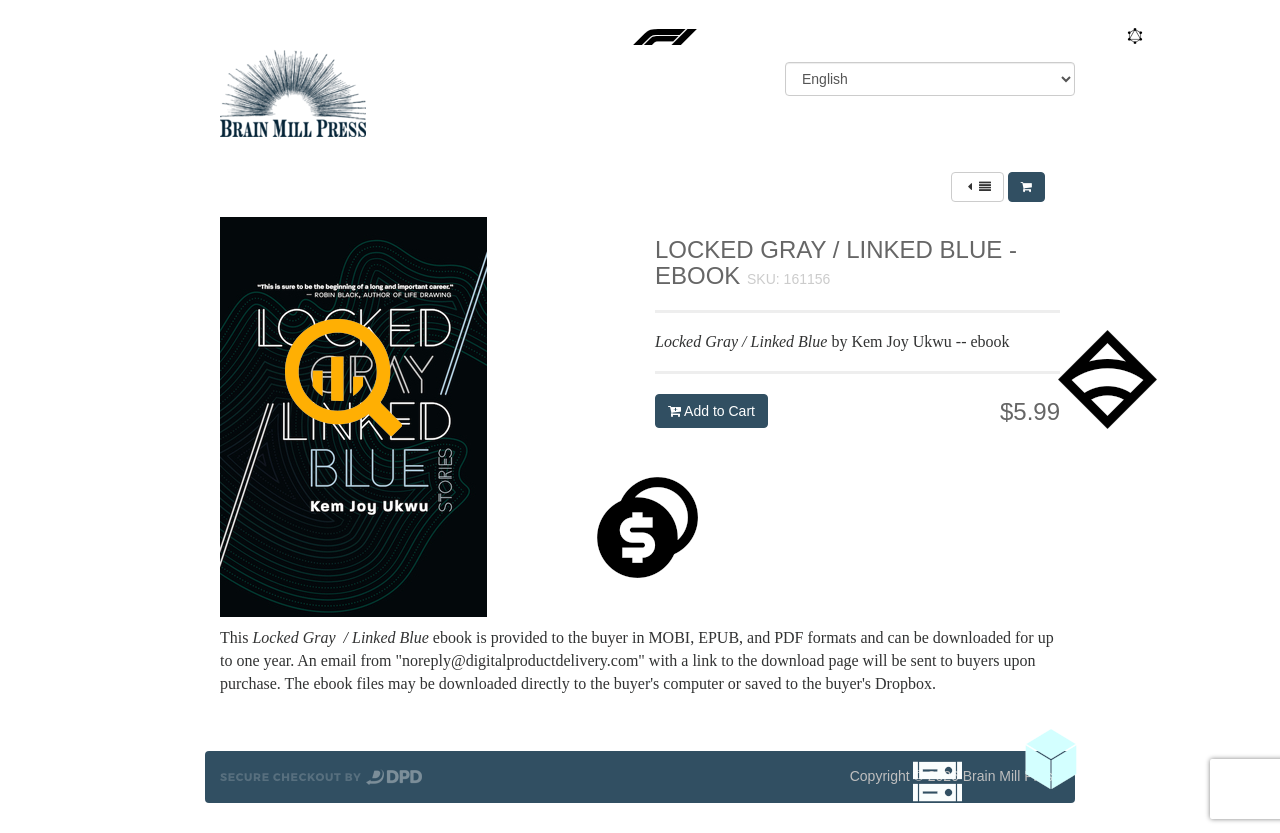 Image resolution: width=1280 pixels, height=833 pixels. What do you see at coordinates (343, 377) in the screenshot?
I see `access Google BigQuery data warehouse` at bounding box center [343, 377].